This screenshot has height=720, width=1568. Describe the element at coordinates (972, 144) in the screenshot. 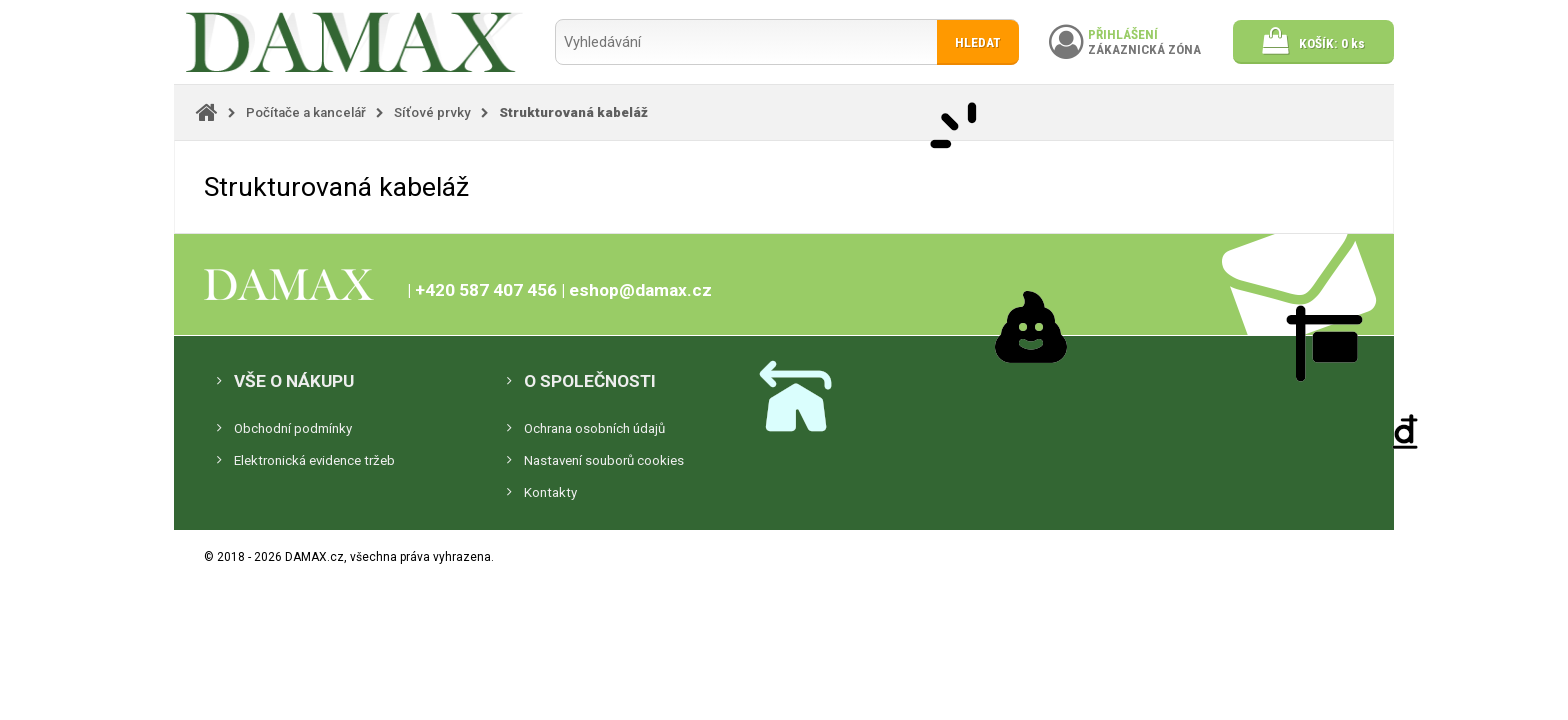

I see `loading content in progress` at that location.